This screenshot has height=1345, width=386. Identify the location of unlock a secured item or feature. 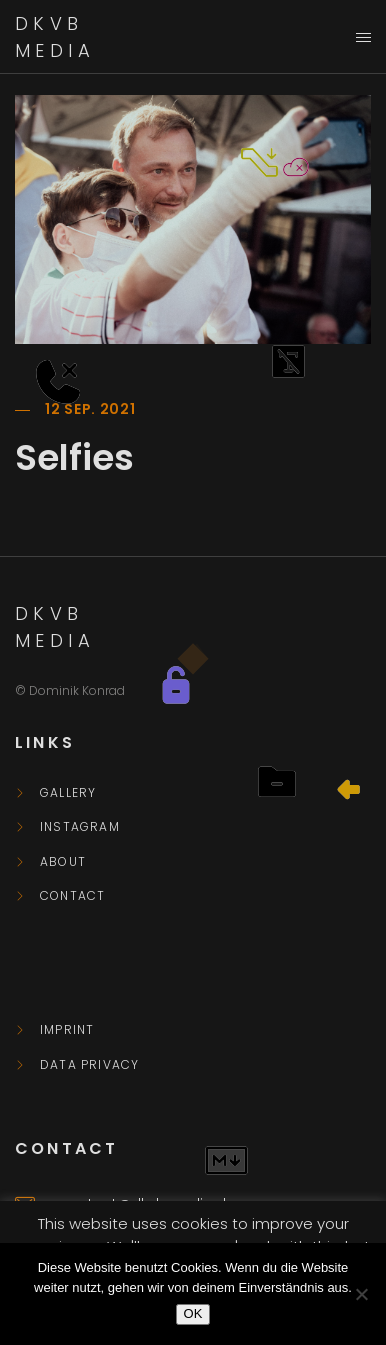
(176, 686).